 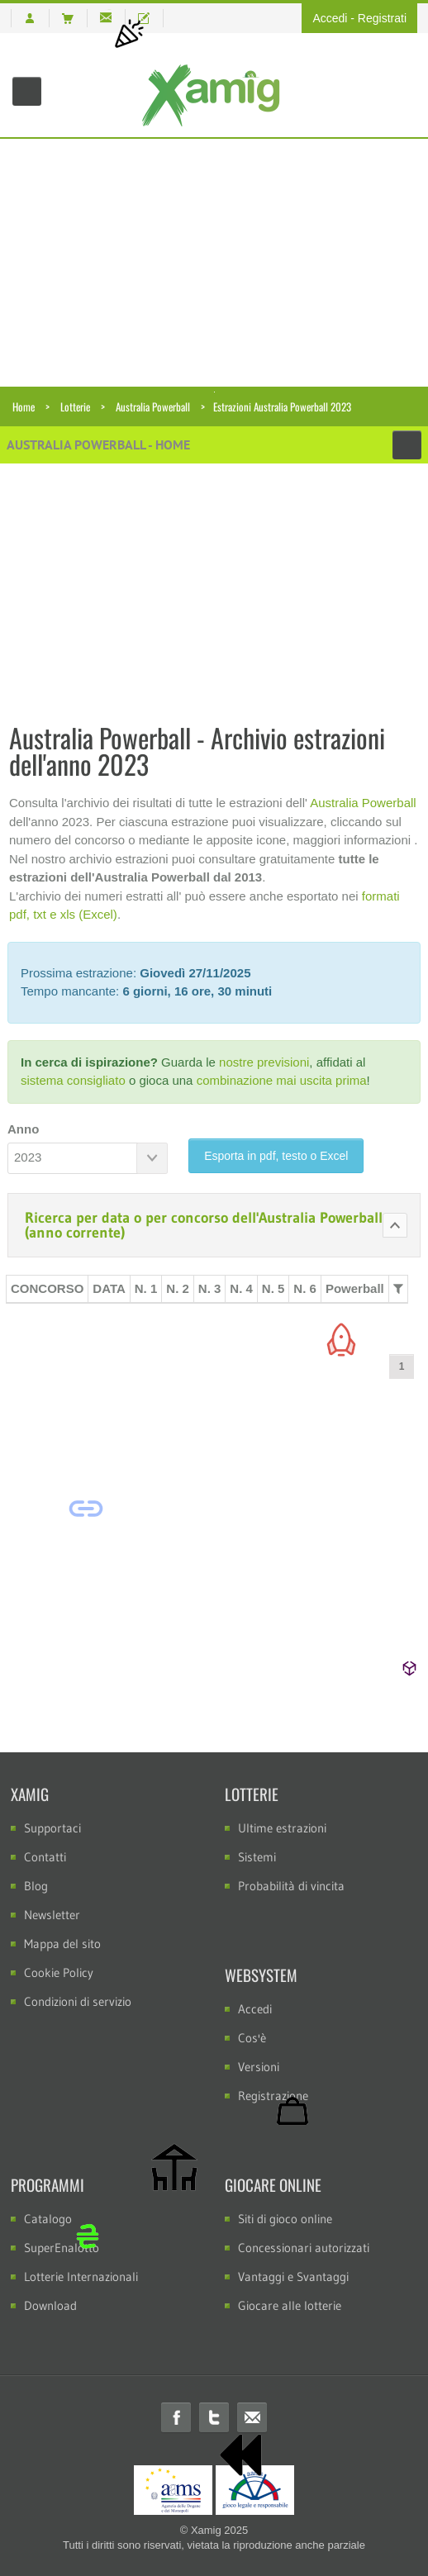 What do you see at coordinates (409, 1668) in the screenshot?
I see `unity game engine logo` at bounding box center [409, 1668].